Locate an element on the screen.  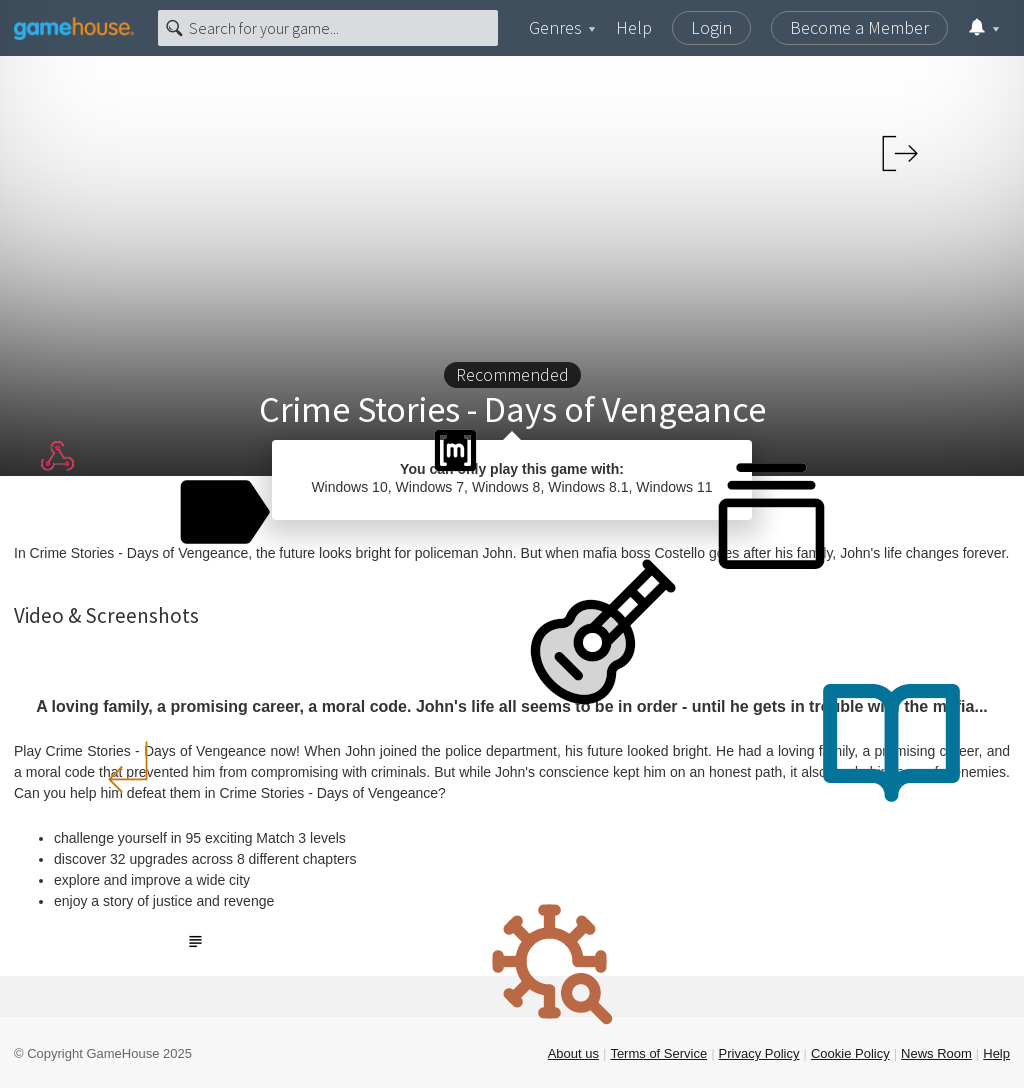
access music or audio content is located at coordinates (602, 633).